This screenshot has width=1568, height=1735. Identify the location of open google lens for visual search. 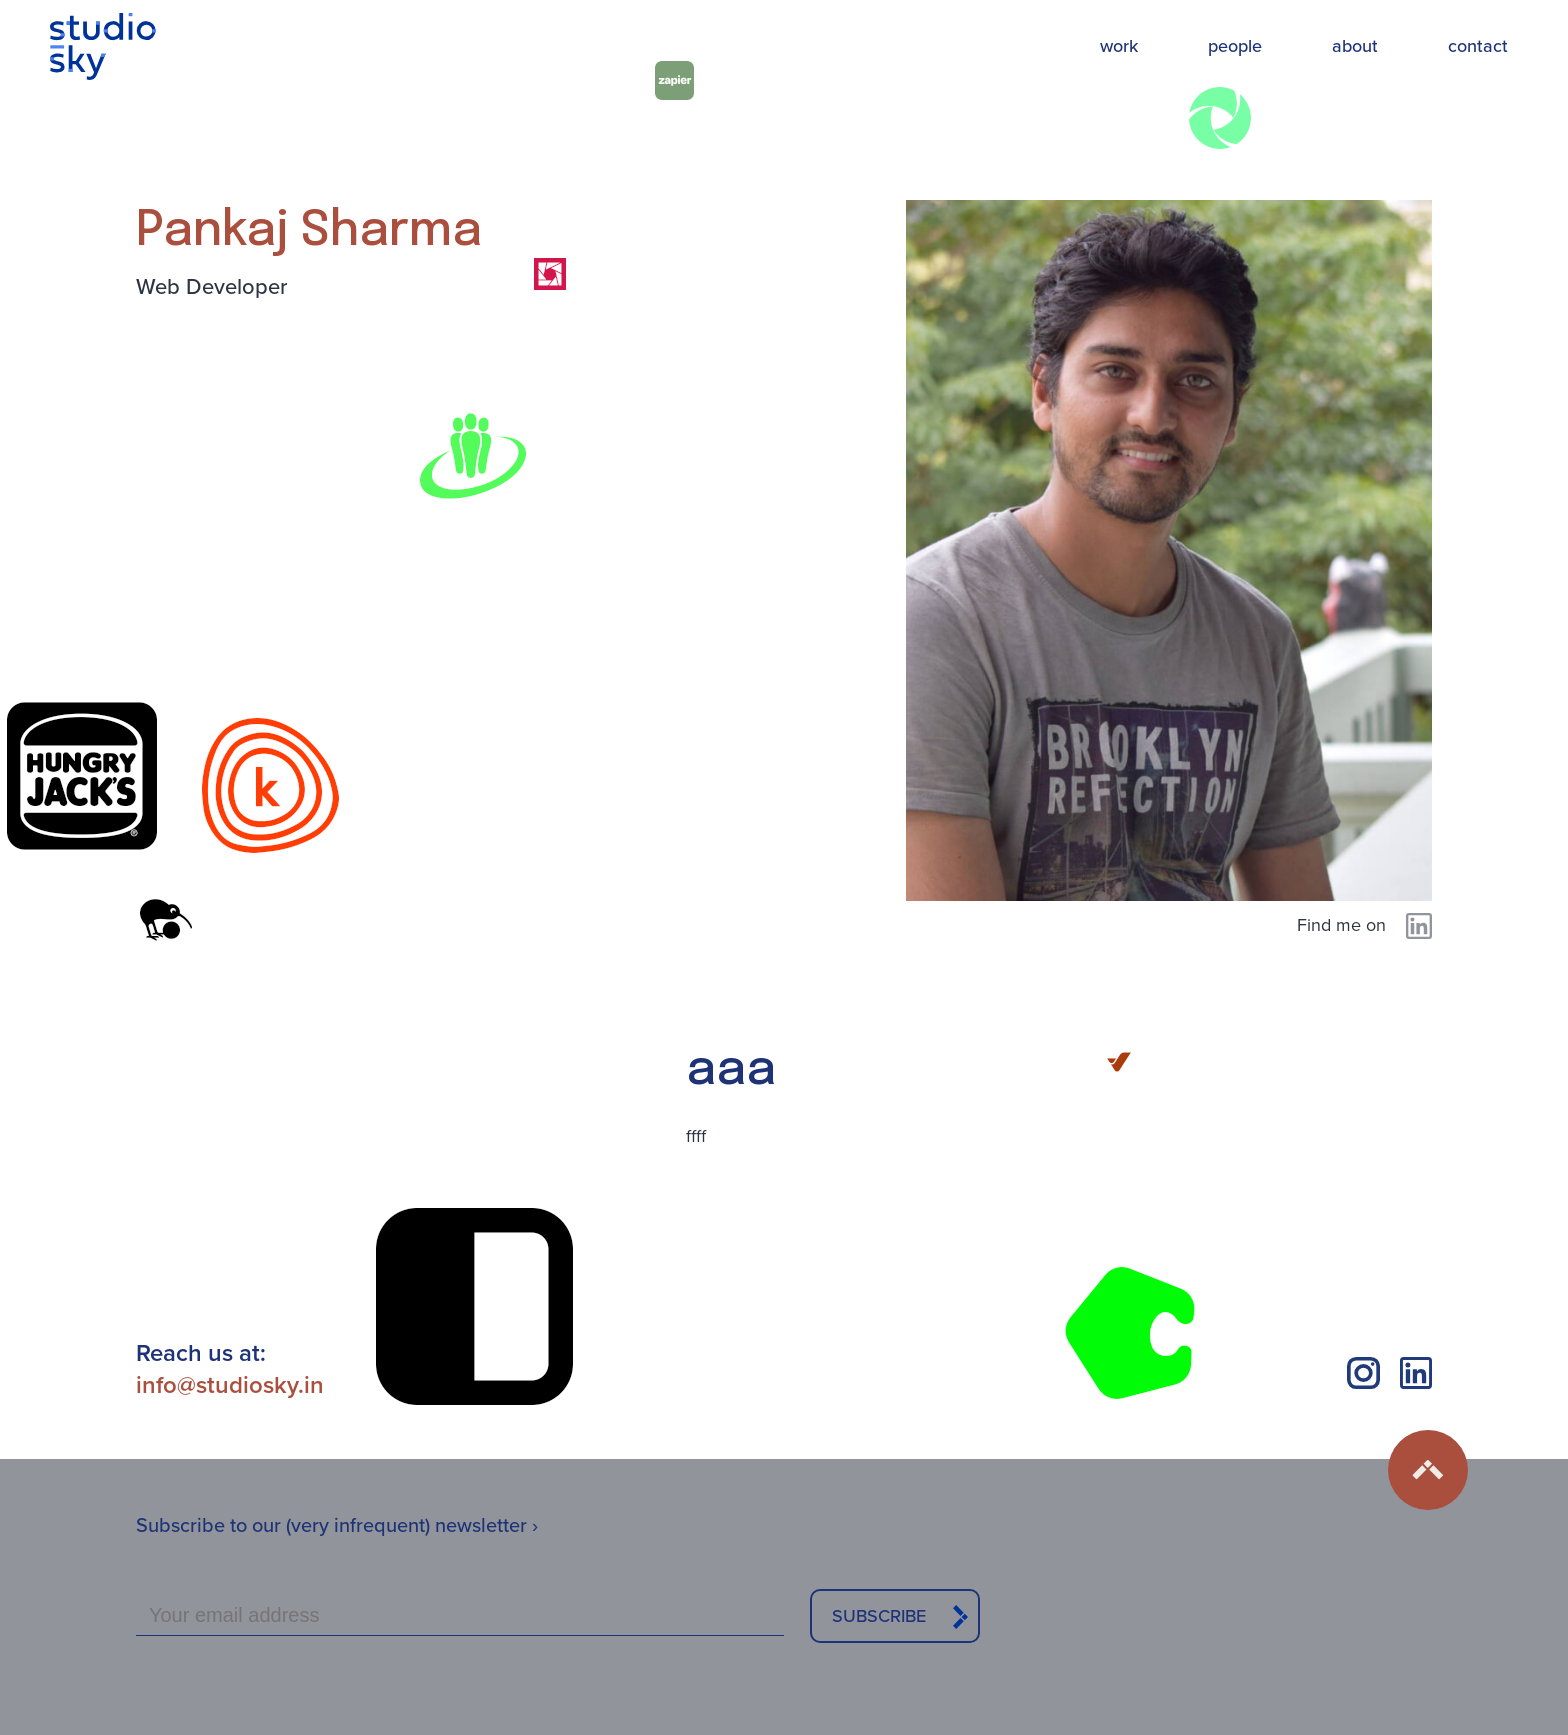
(550, 274).